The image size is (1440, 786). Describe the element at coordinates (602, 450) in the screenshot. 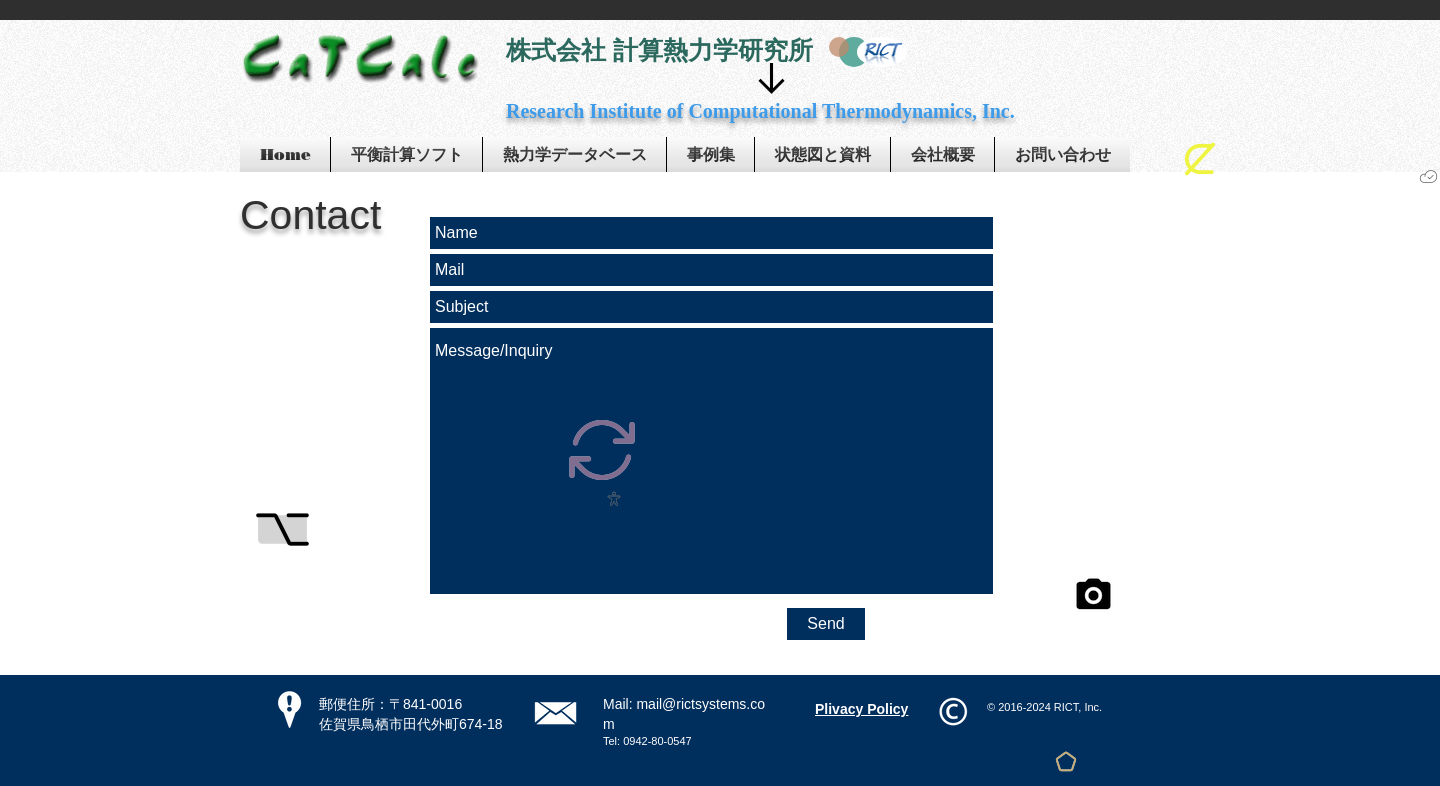

I see `refresh or reload content` at that location.